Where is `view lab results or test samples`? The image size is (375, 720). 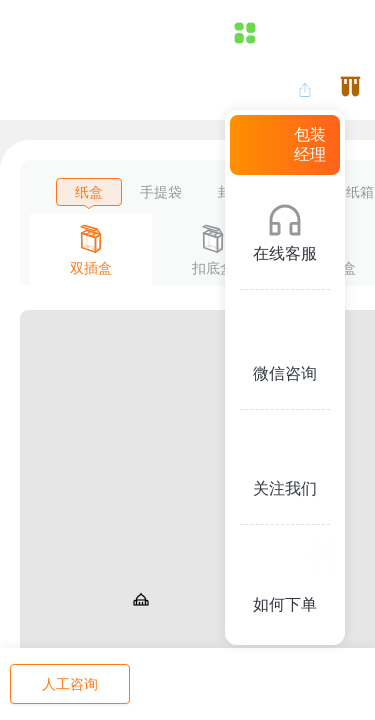
view lab results or test samples is located at coordinates (350, 86).